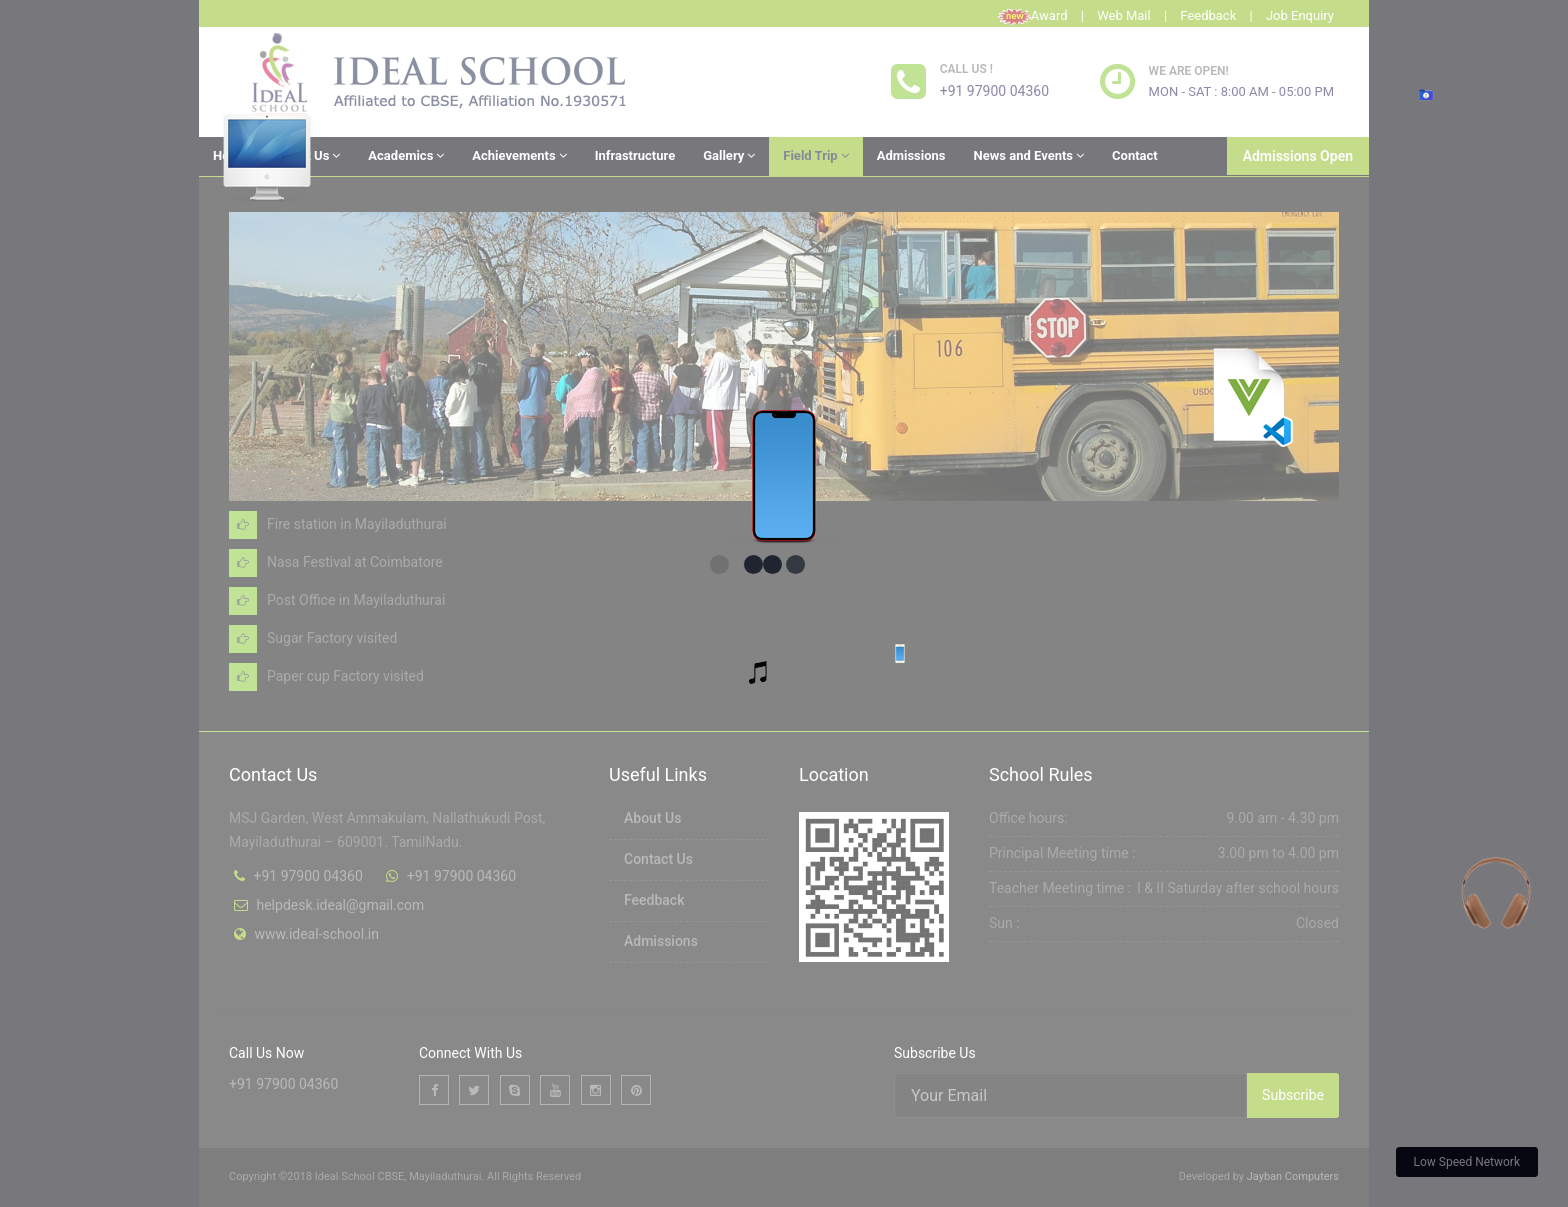 The height and width of the screenshot is (1207, 1568). Describe the element at coordinates (1249, 397) in the screenshot. I see `open a Vue.js file in Visual Studio Code` at that location.